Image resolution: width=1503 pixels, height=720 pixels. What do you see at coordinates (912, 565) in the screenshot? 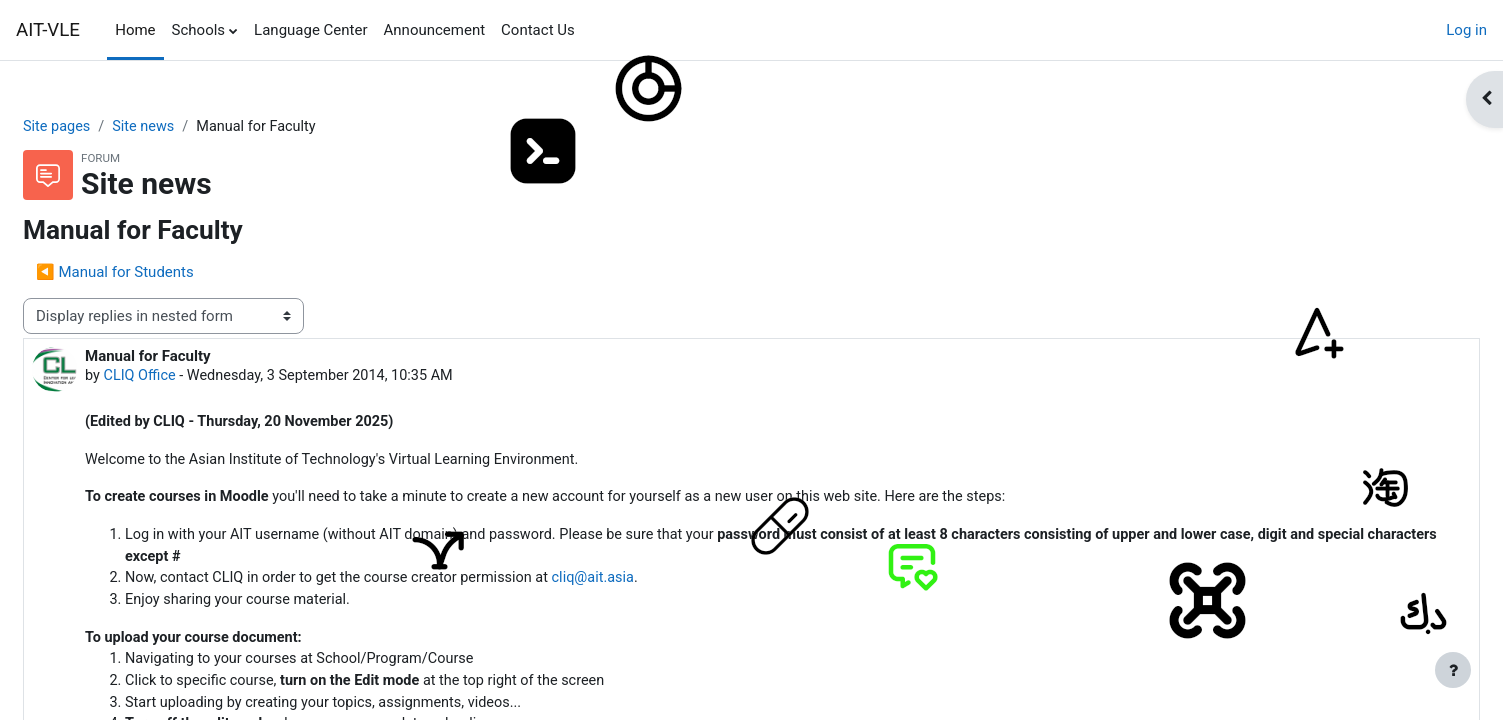
I see `view liked or favorited messages` at bounding box center [912, 565].